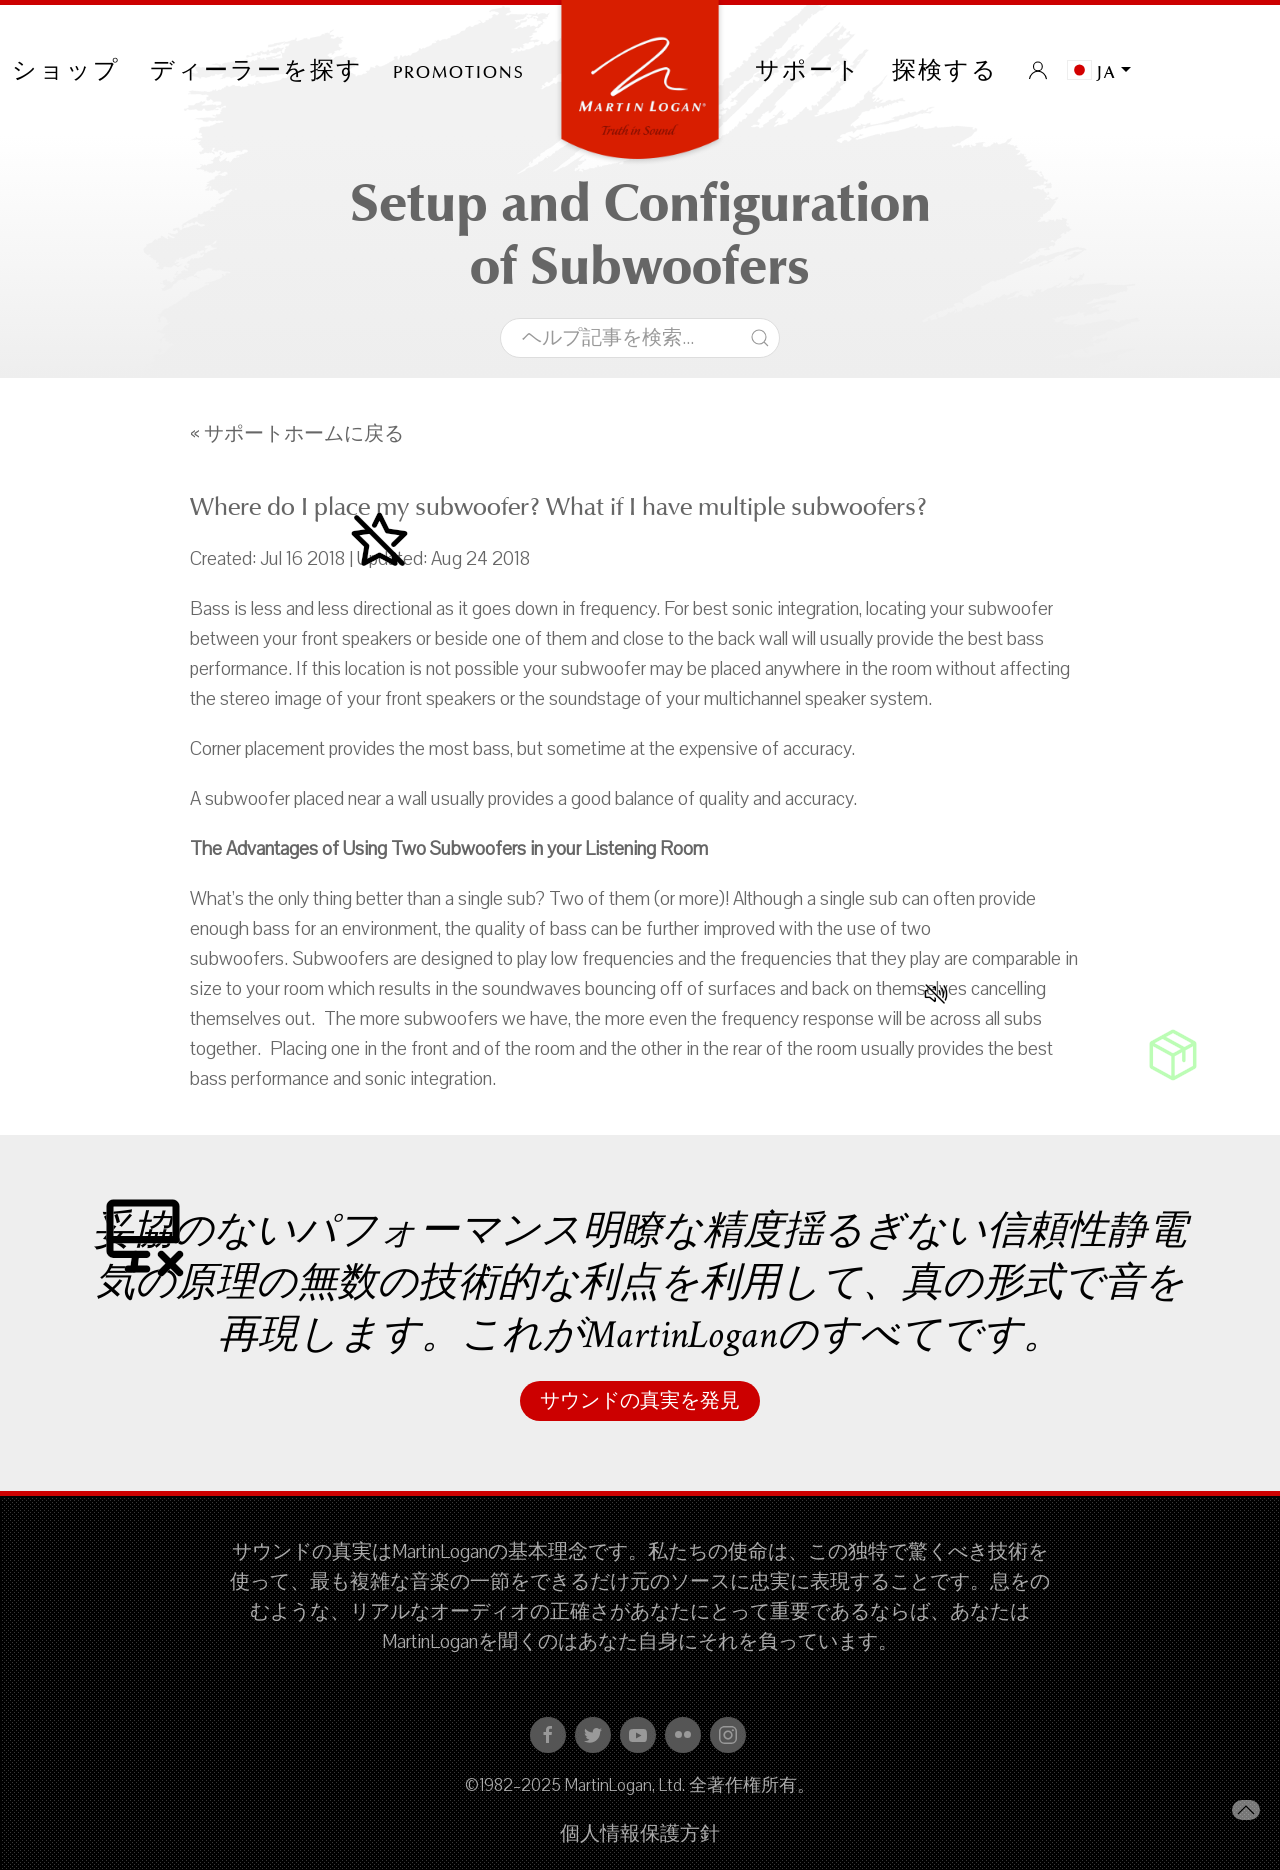  I want to click on view order or shipment details, so click(1173, 1055).